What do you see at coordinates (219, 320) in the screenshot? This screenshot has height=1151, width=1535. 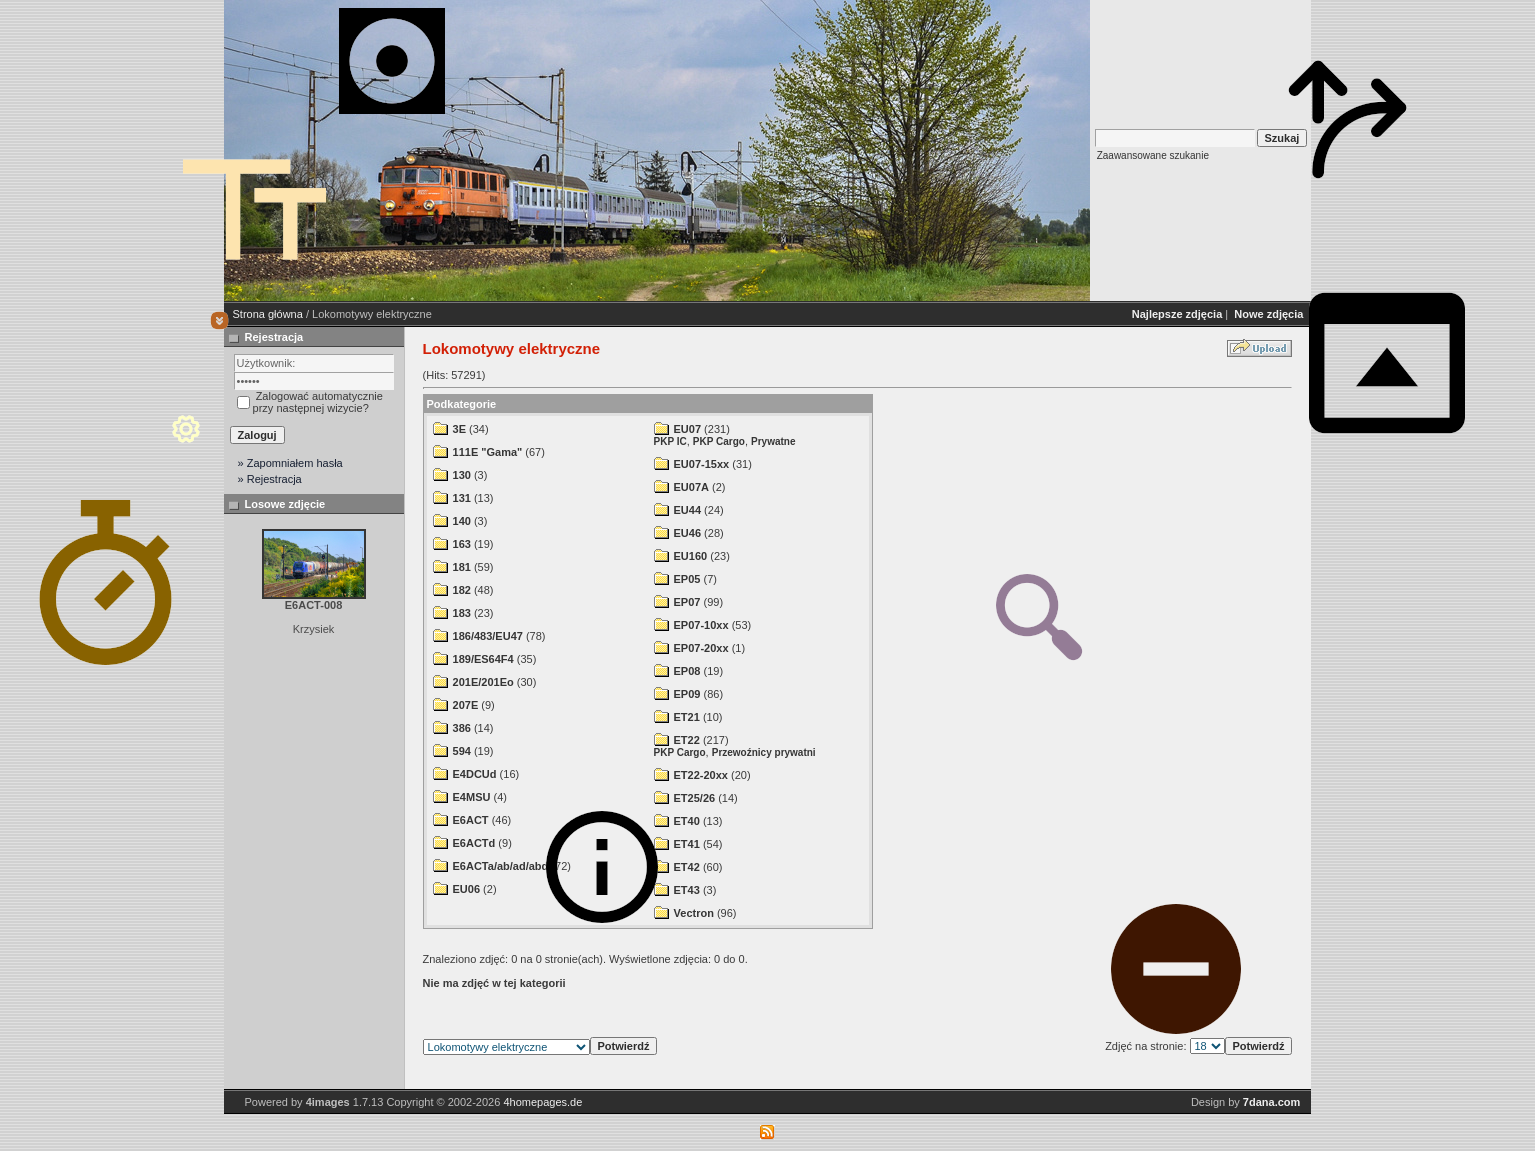 I see `expand content or show more options` at bounding box center [219, 320].